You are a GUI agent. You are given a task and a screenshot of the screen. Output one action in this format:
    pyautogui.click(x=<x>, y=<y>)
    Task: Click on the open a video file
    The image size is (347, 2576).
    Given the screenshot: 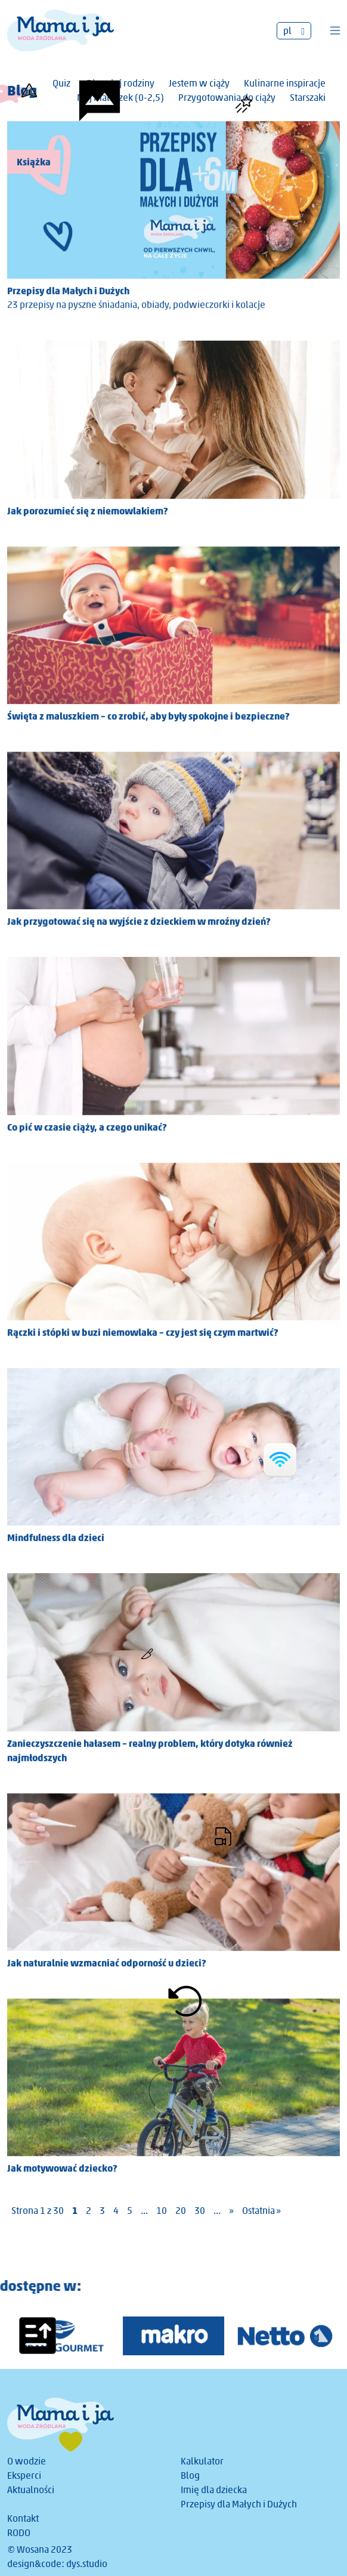 What is the action you would take?
    pyautogui.click(x=223, y=1836)
    